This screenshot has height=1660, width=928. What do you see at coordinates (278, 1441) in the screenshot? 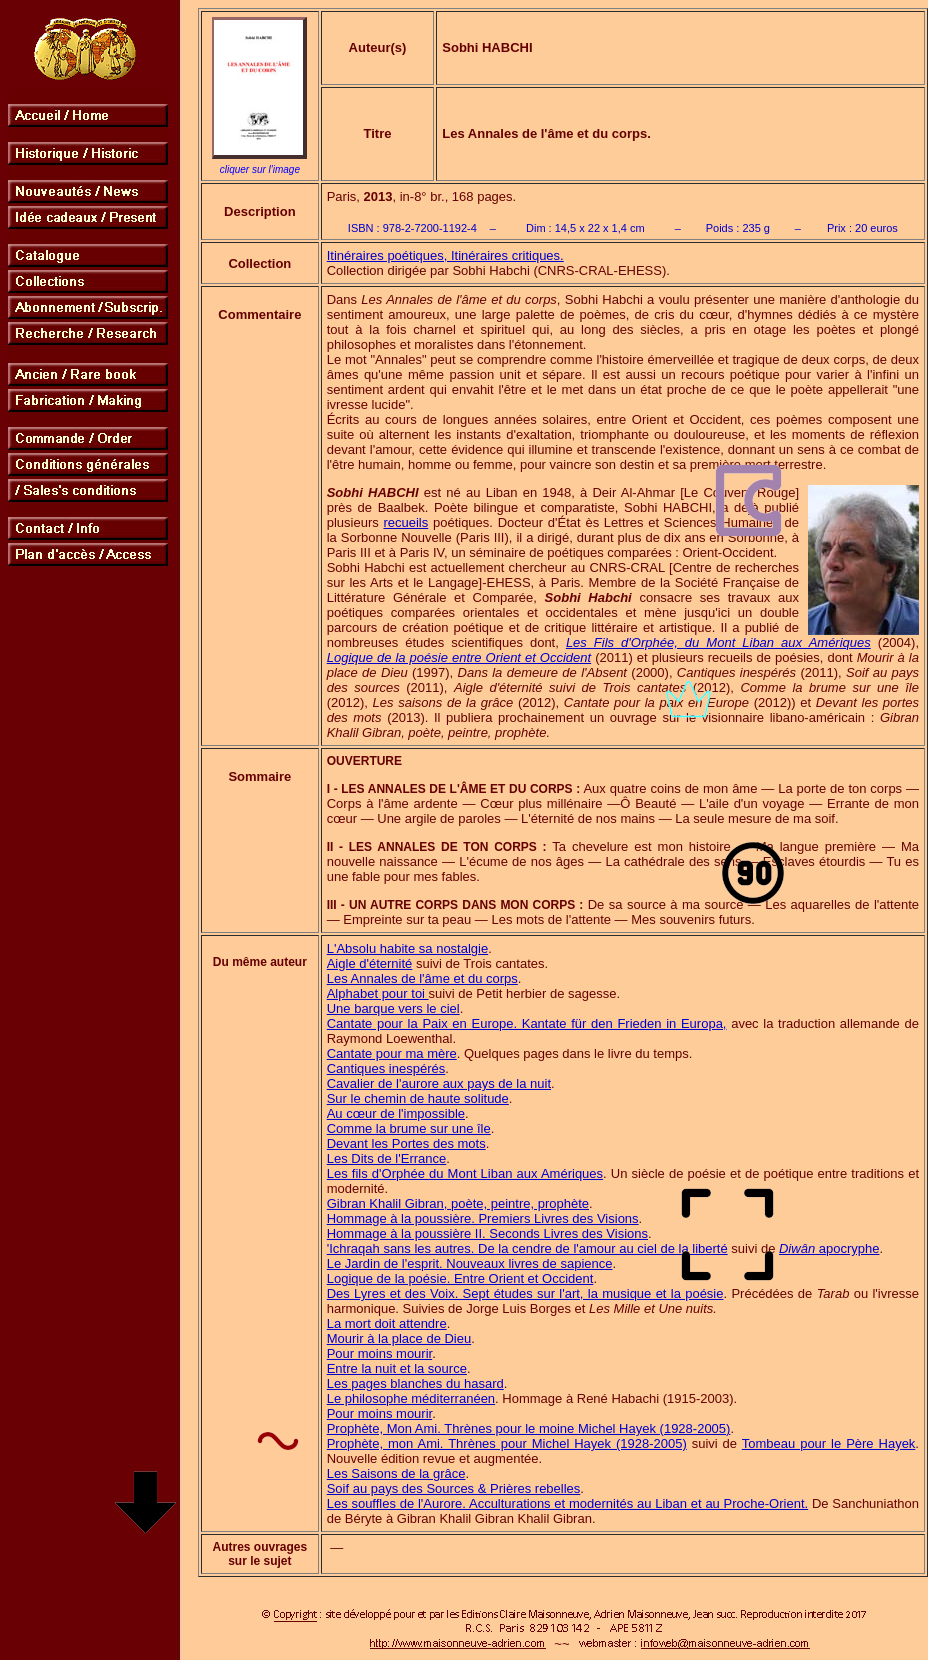
I see `indicates approximate or similar value` at bounding box center [278, 1441].